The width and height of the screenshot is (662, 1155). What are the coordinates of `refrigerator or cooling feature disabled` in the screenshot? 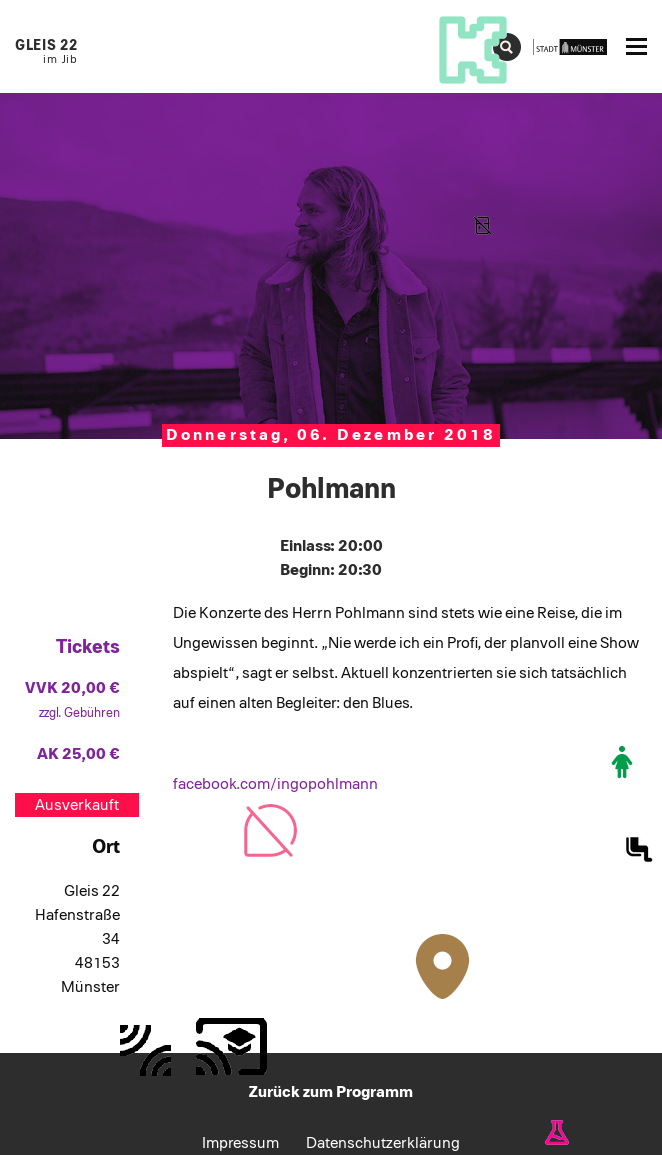 It's located at (482, 225).